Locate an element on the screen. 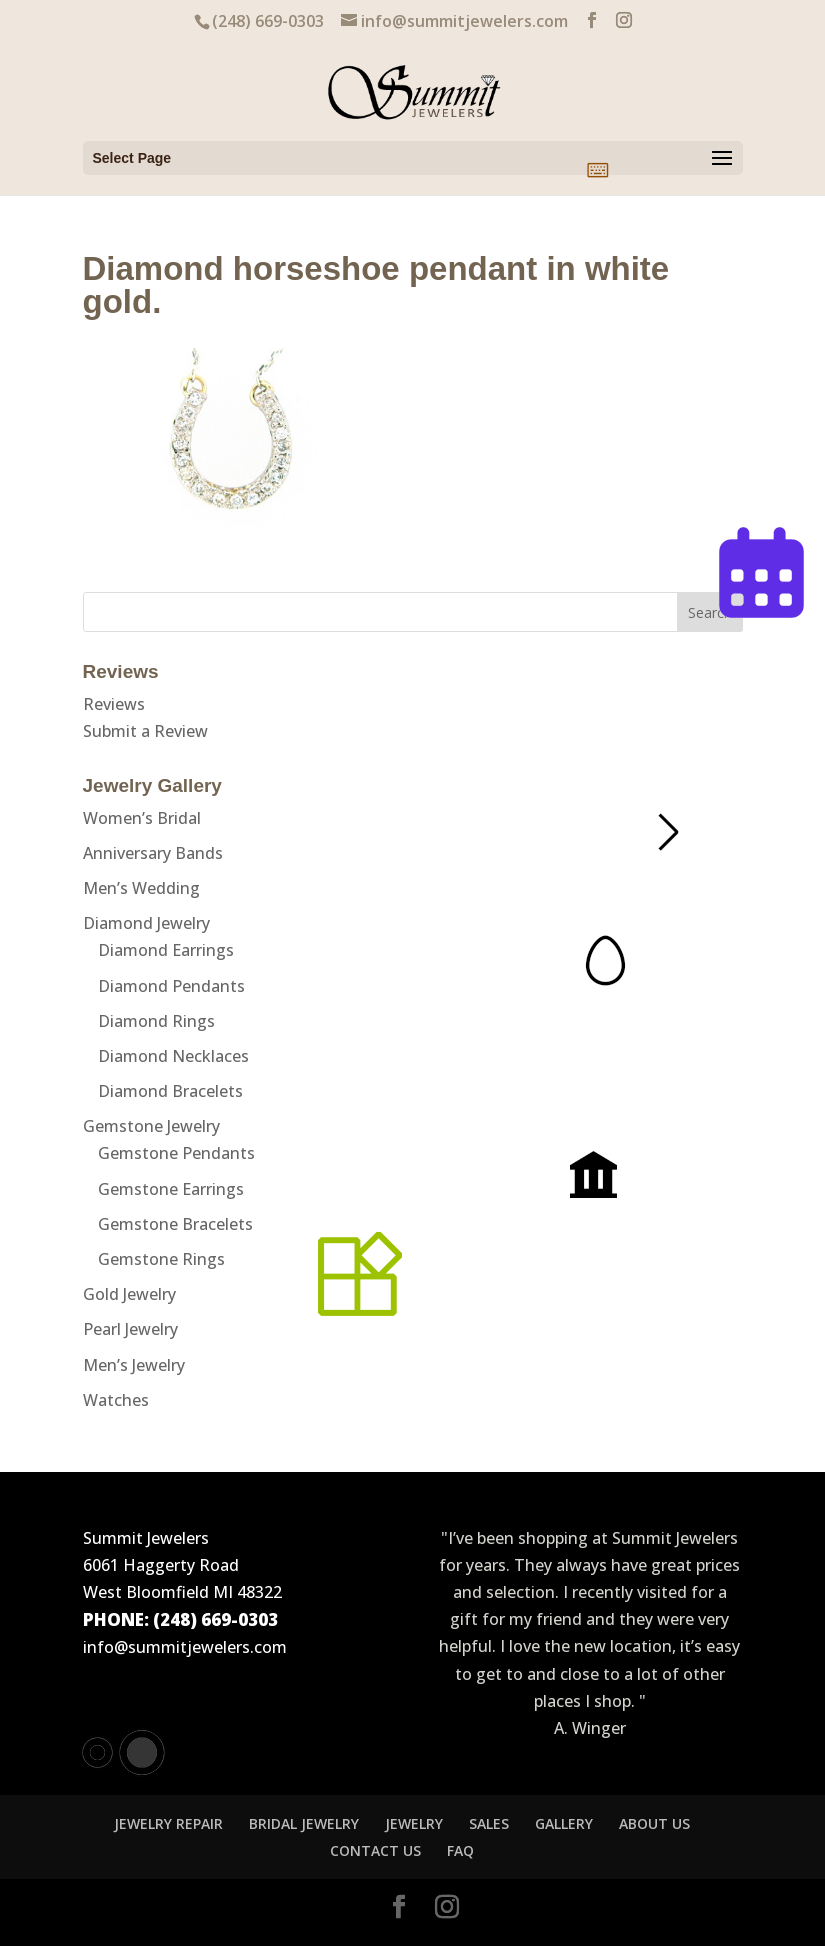 This screenshot has height=1946, width=825. access your saved content library is located at coordinates (593, 1174).